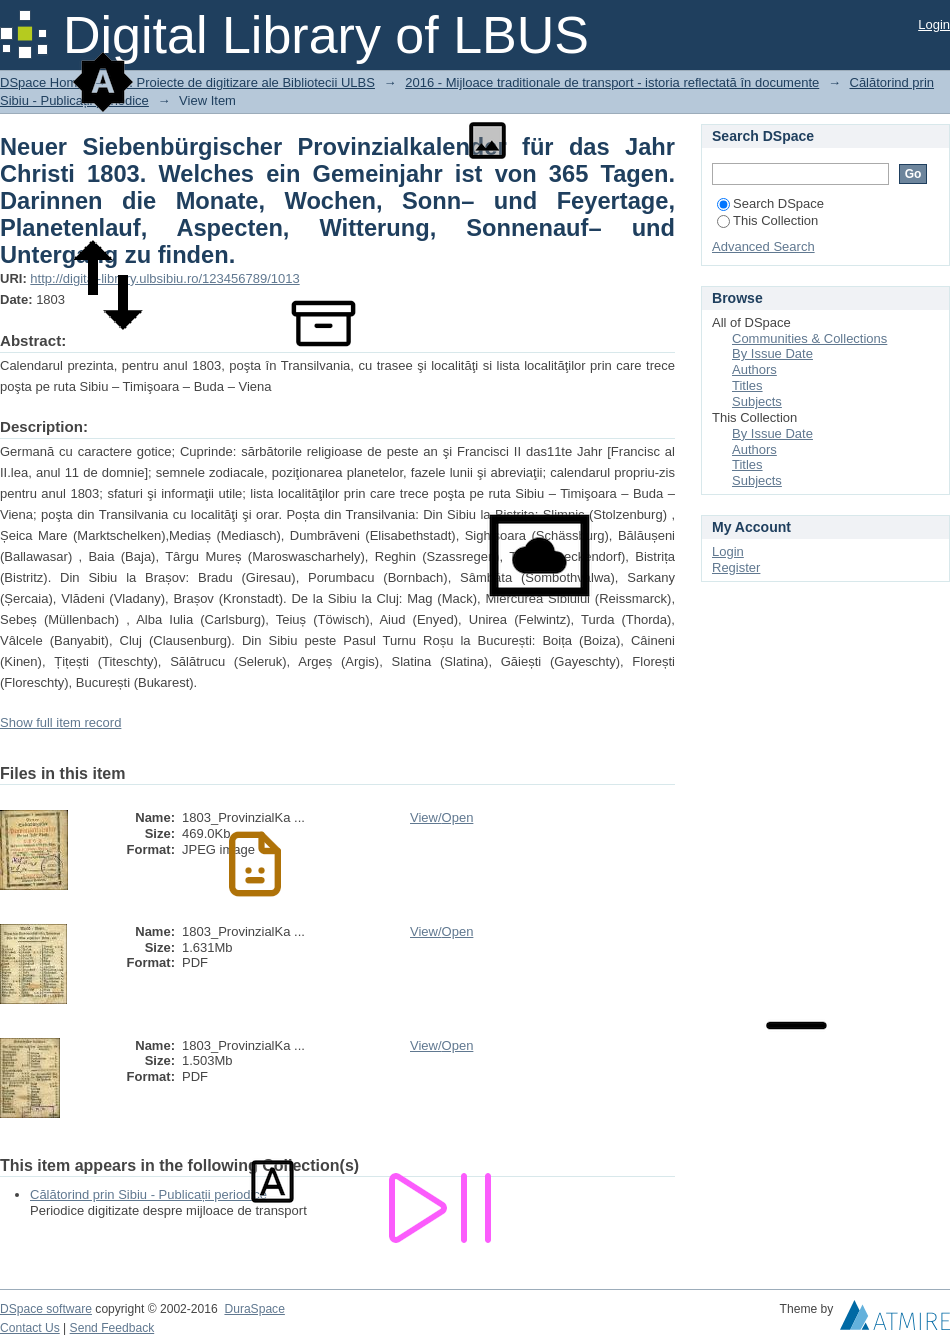 This screenshot has width=950, height=1340. Describe the element at coordinates (272, 1181) in the screenshot. I see `download or install new fonts` at that location.